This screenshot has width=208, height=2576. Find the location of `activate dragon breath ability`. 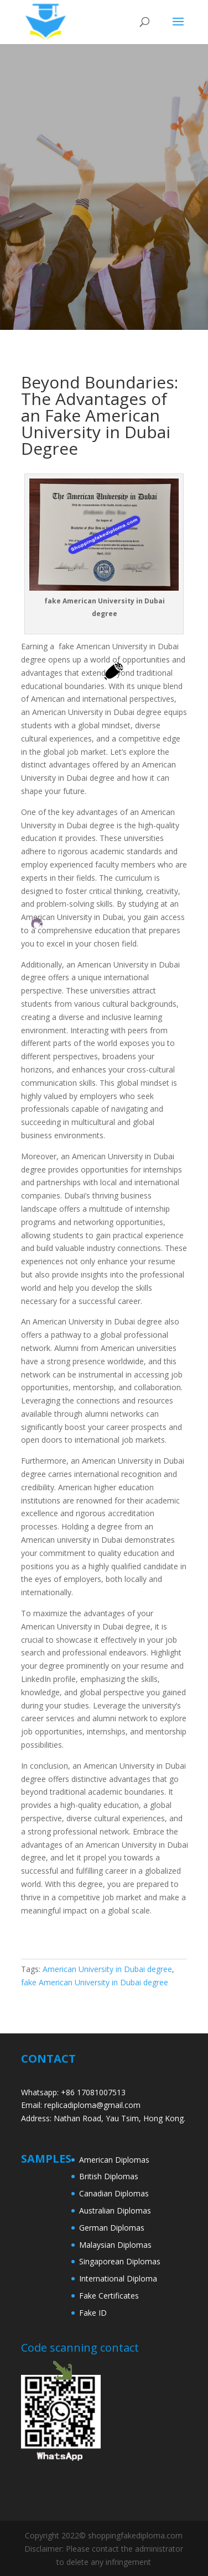

activate dragon breath ability is located at coordinates (63, 2370).